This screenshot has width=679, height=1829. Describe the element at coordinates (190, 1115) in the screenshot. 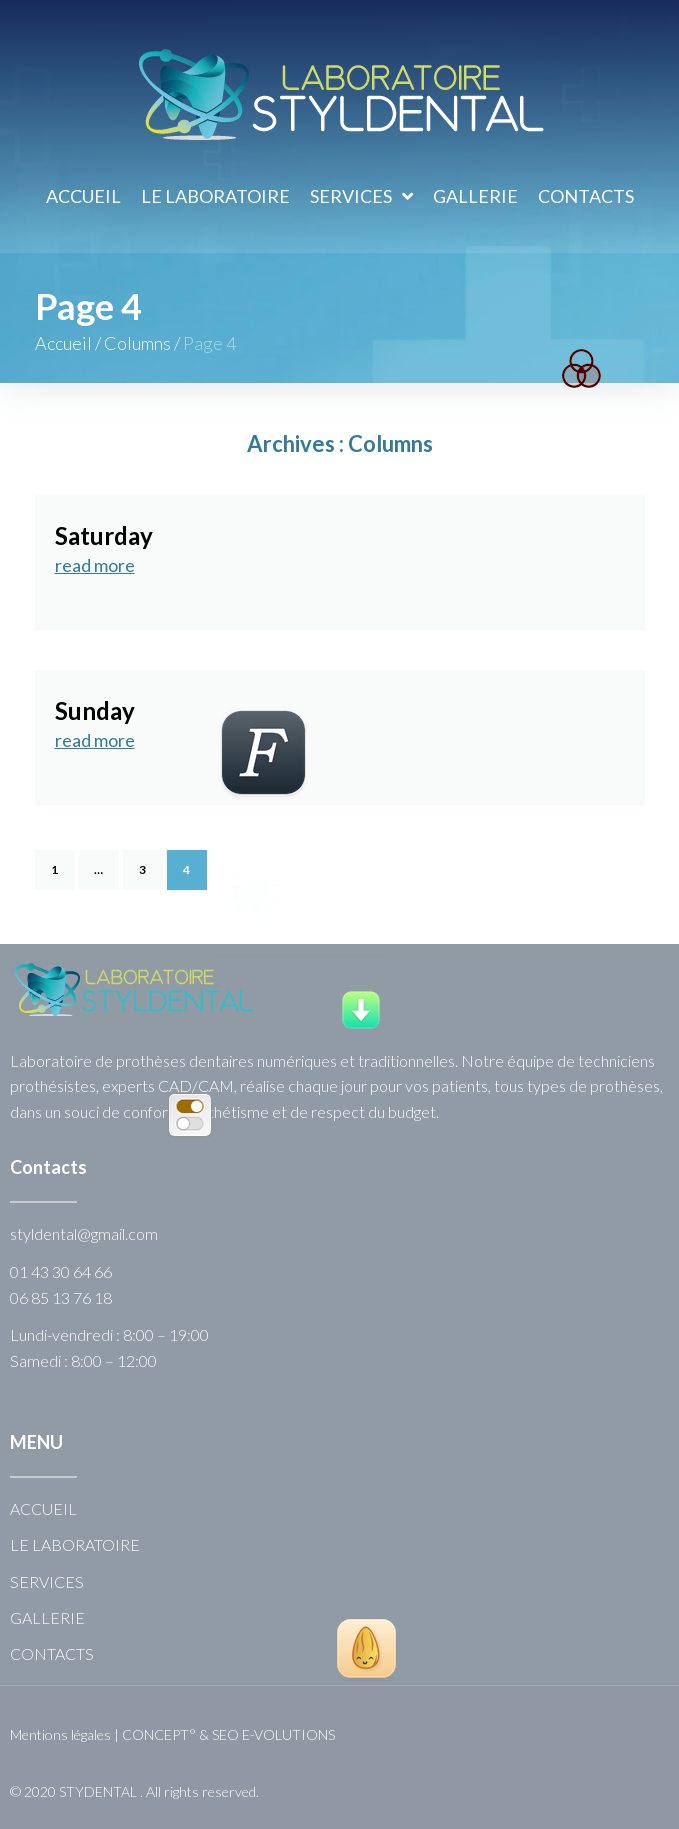

I see `open desktop preferences or settings` at that location.